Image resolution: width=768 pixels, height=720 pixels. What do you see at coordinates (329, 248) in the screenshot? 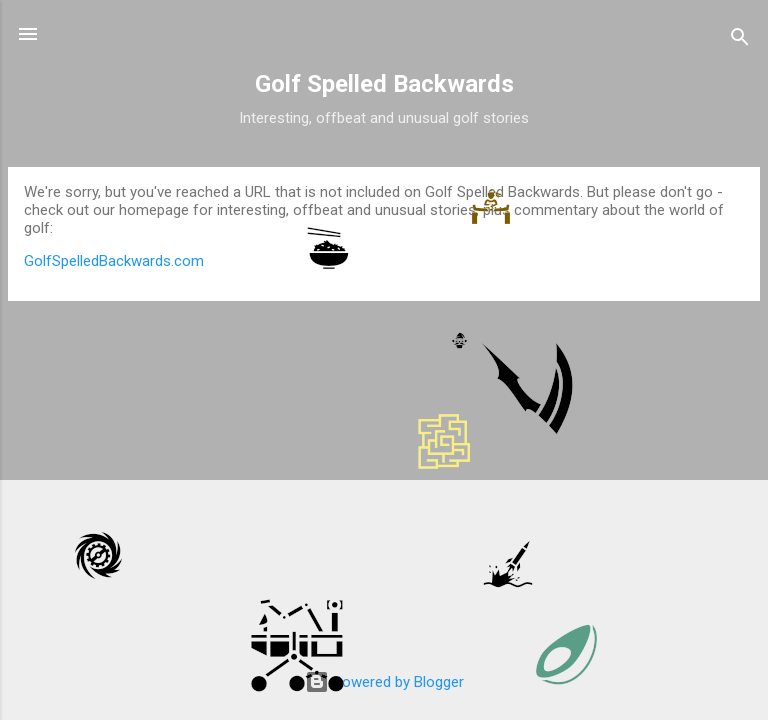
I see `browse asian cuisine or rice dishes` at bounding box center [329, 248].